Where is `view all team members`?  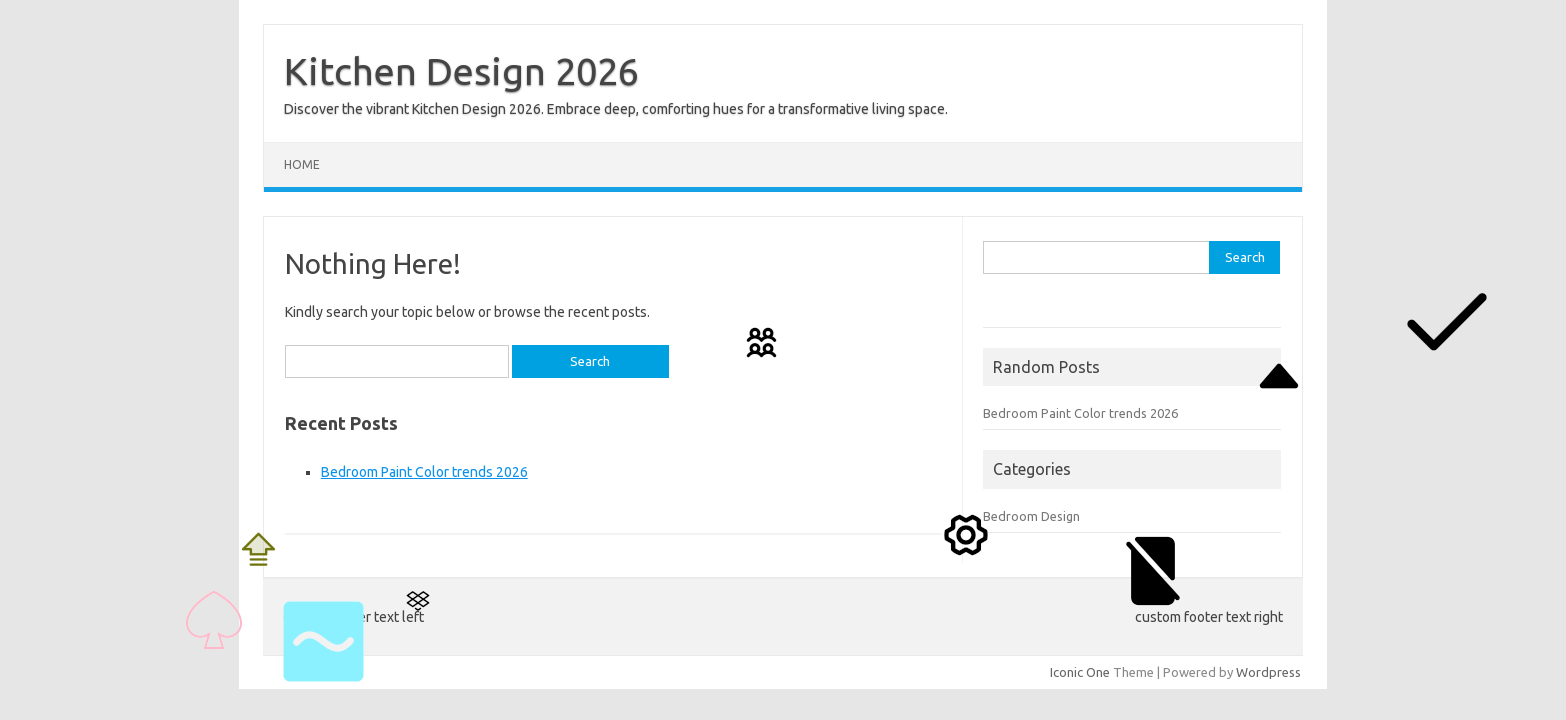 view all team members is located at coordinates (761, 342).